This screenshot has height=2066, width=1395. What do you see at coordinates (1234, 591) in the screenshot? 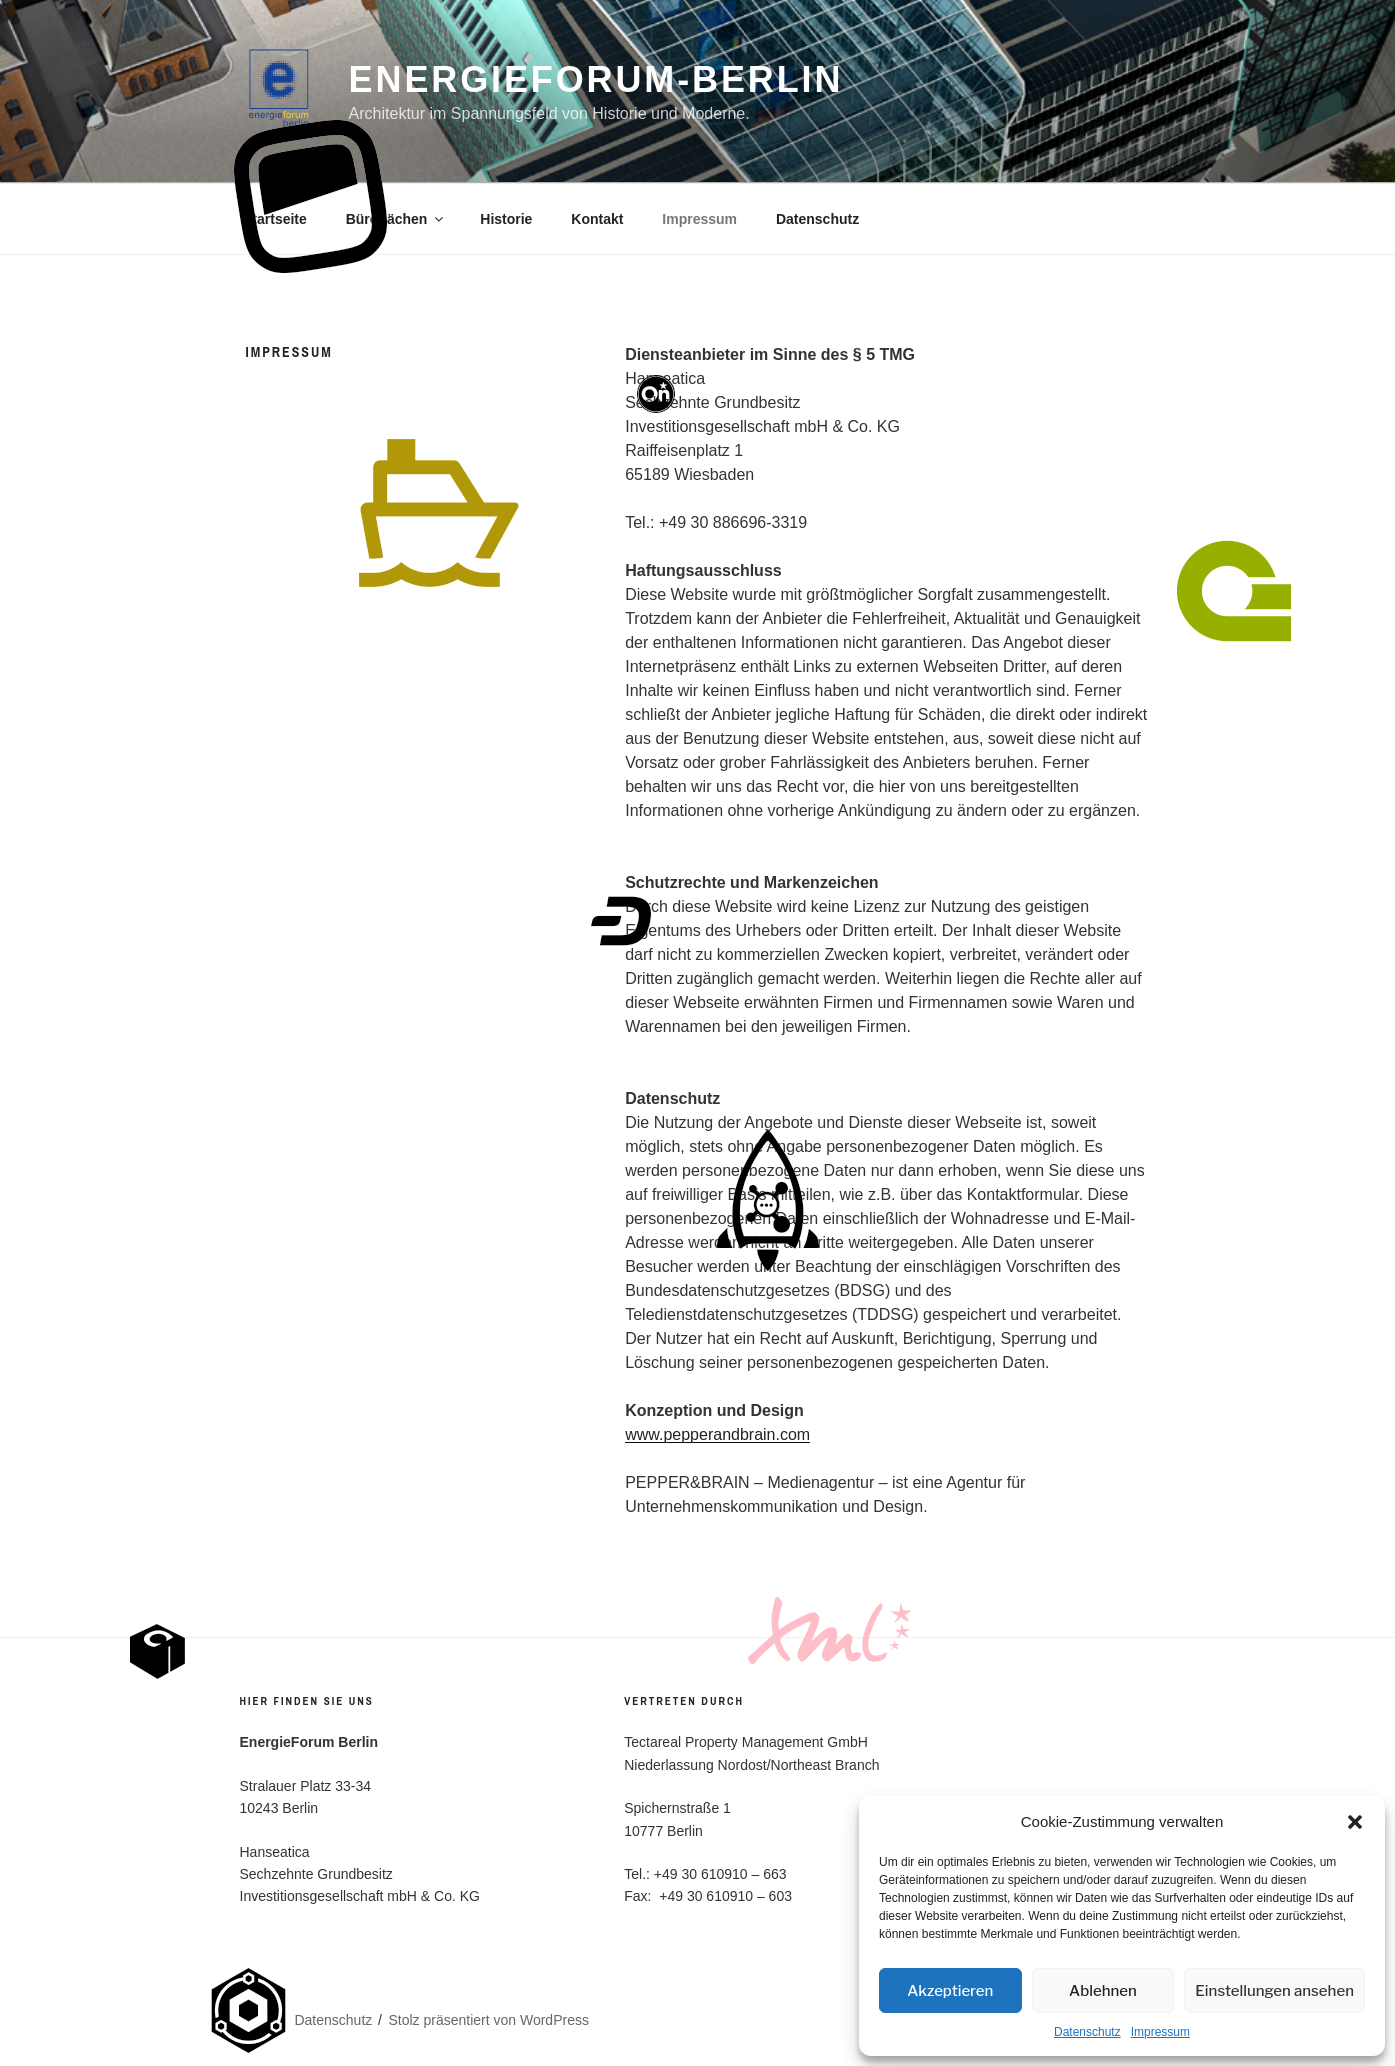
I see `link to Appwrite backend services` at bounding box center [1234, 591].